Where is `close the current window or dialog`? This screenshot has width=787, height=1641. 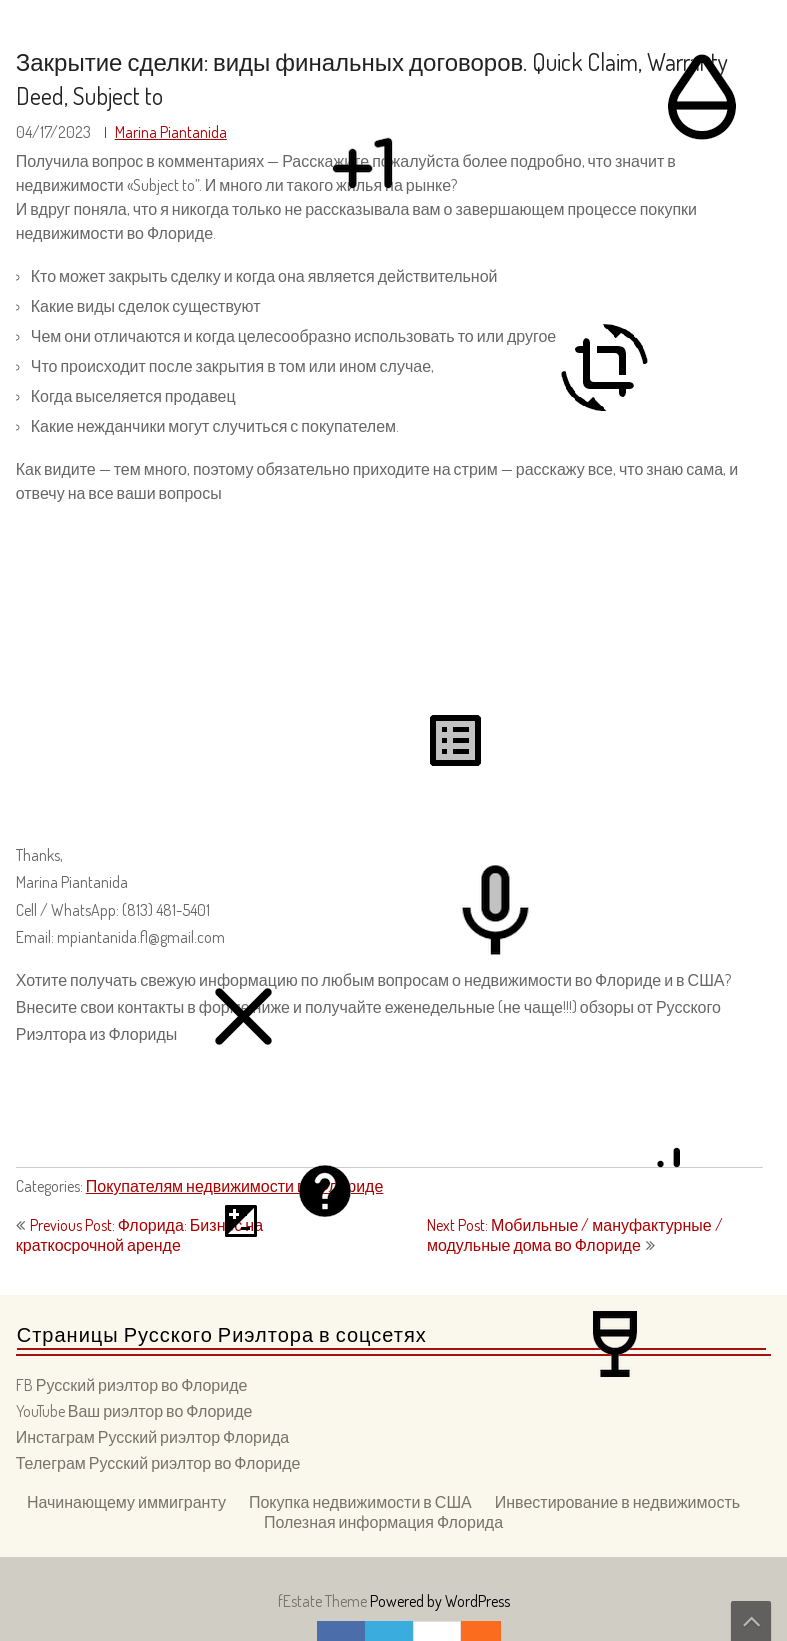
close the current window or dialog is located at coordinates (243, 1016).